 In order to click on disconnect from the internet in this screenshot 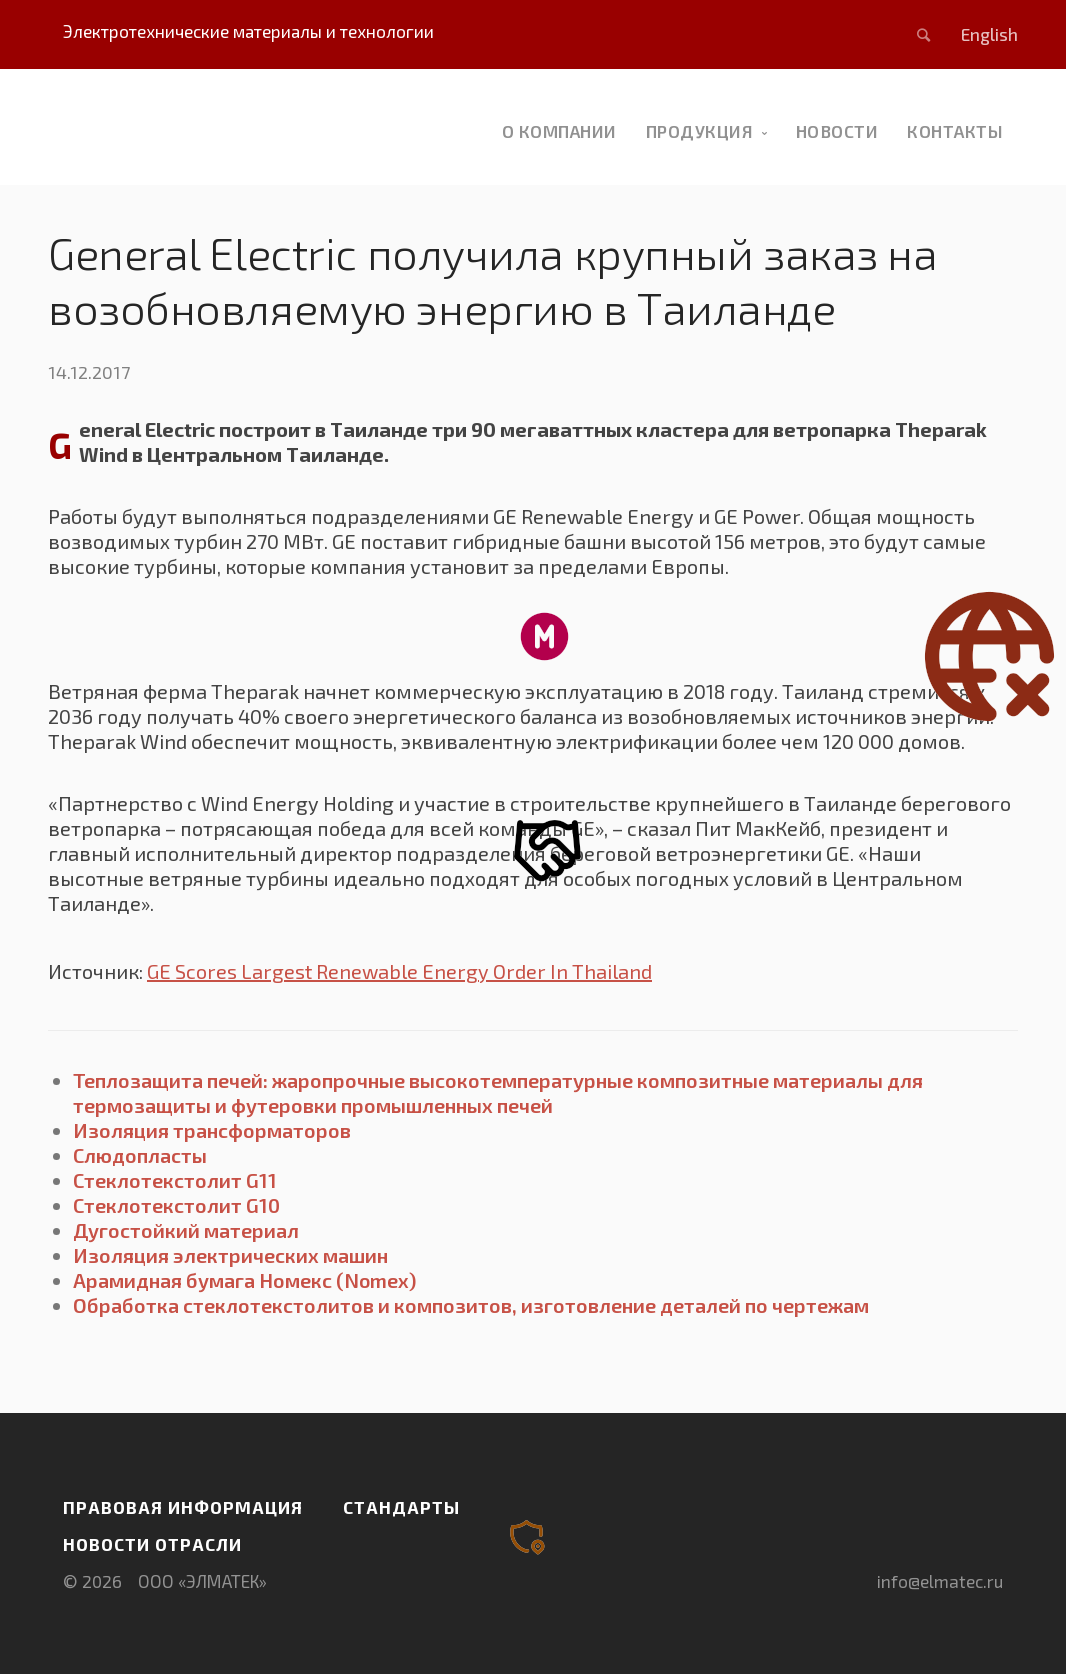, I will do `click(989, 656)`.